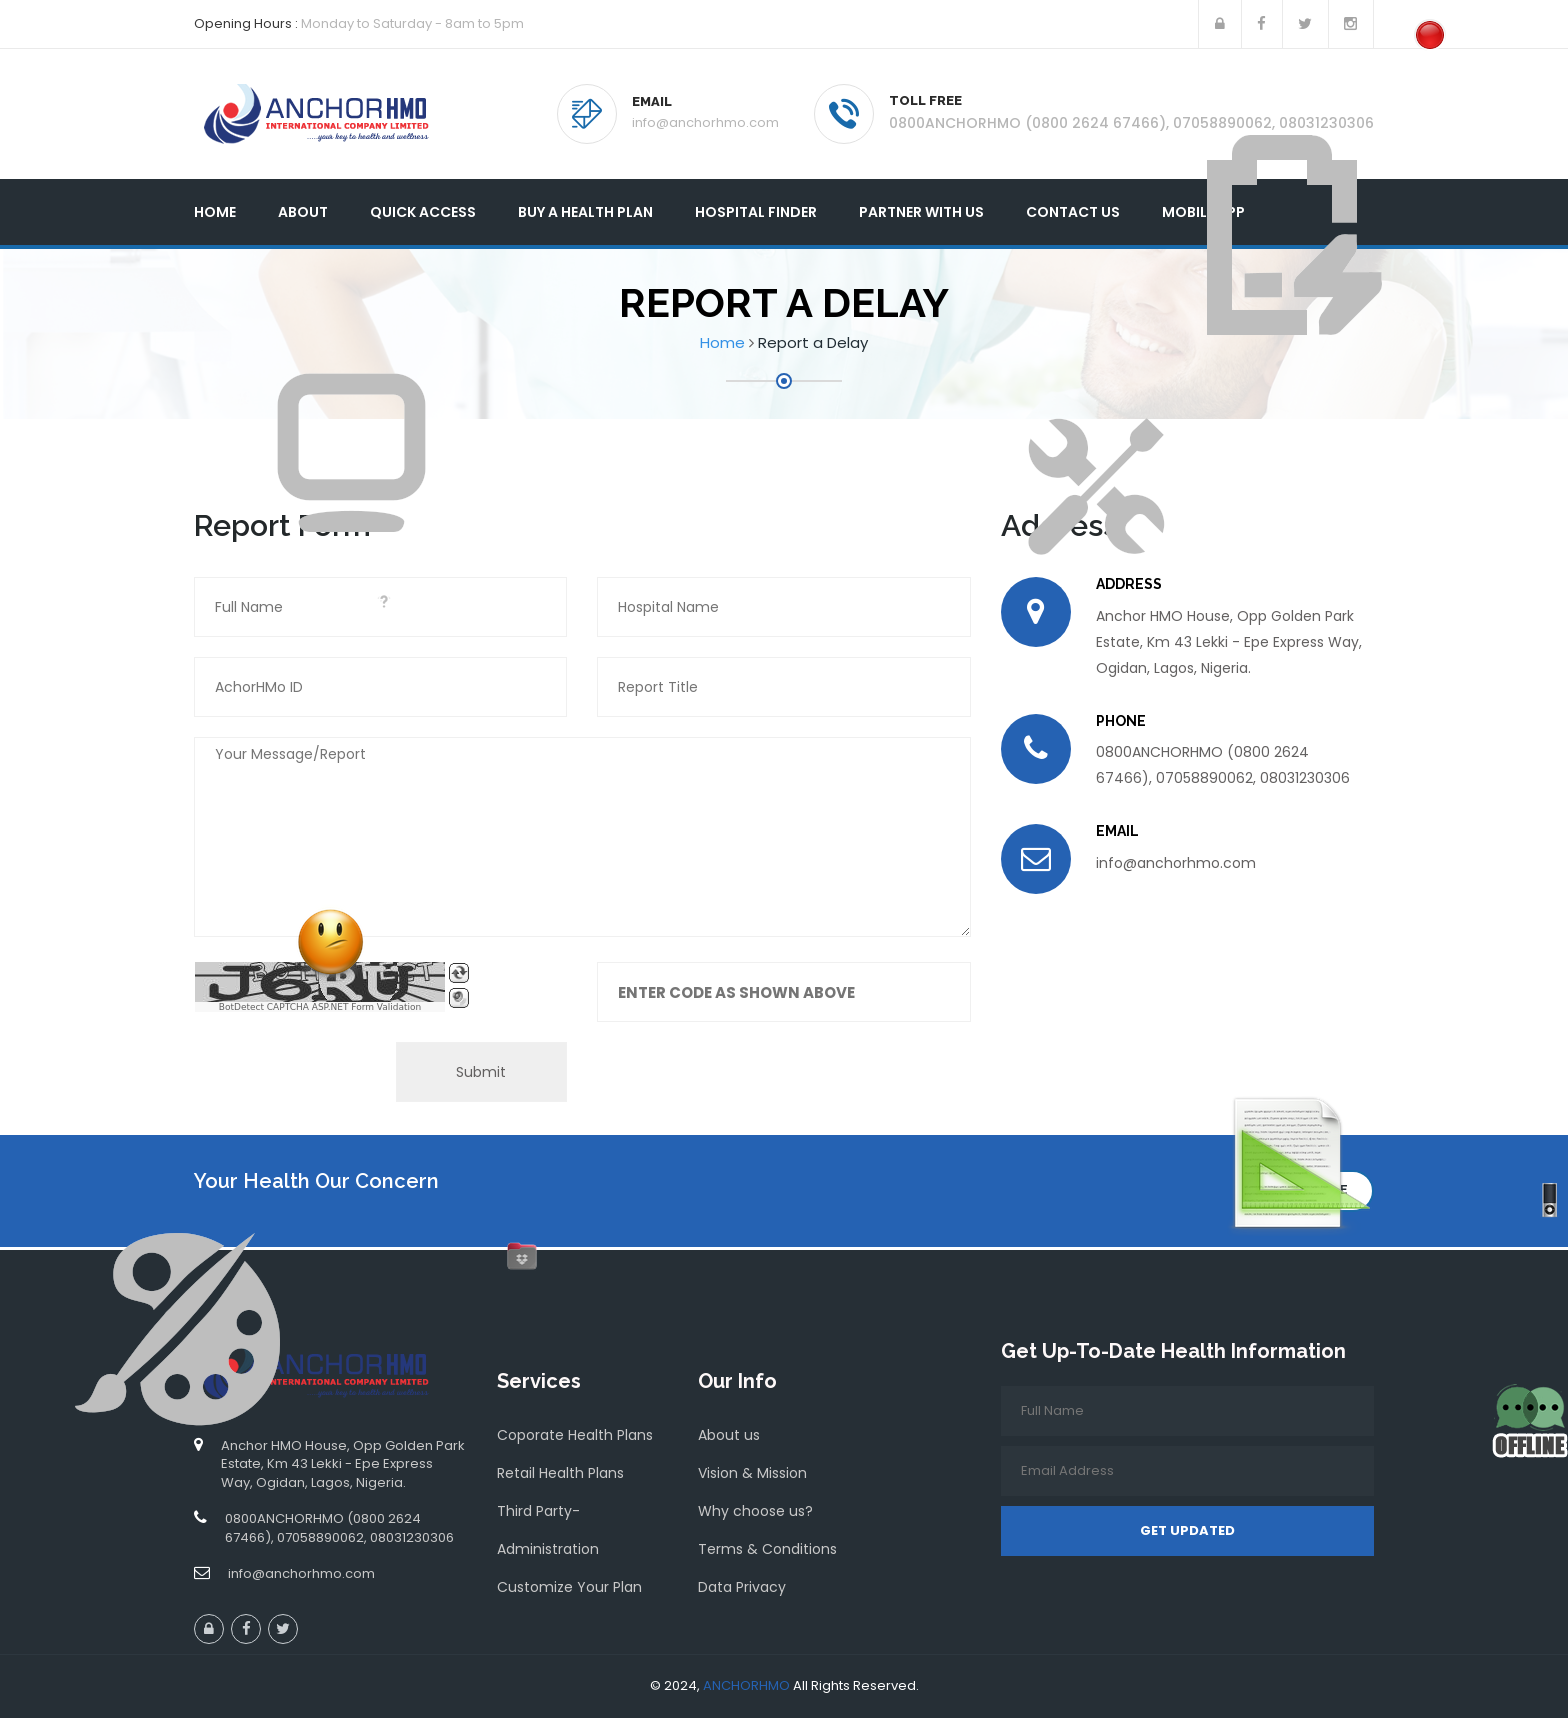 This screenshot has width=1568, height=1718. Describe the element at coordinates (1430, 35) in the screenshot. I see `start recording audio or video` at that location.